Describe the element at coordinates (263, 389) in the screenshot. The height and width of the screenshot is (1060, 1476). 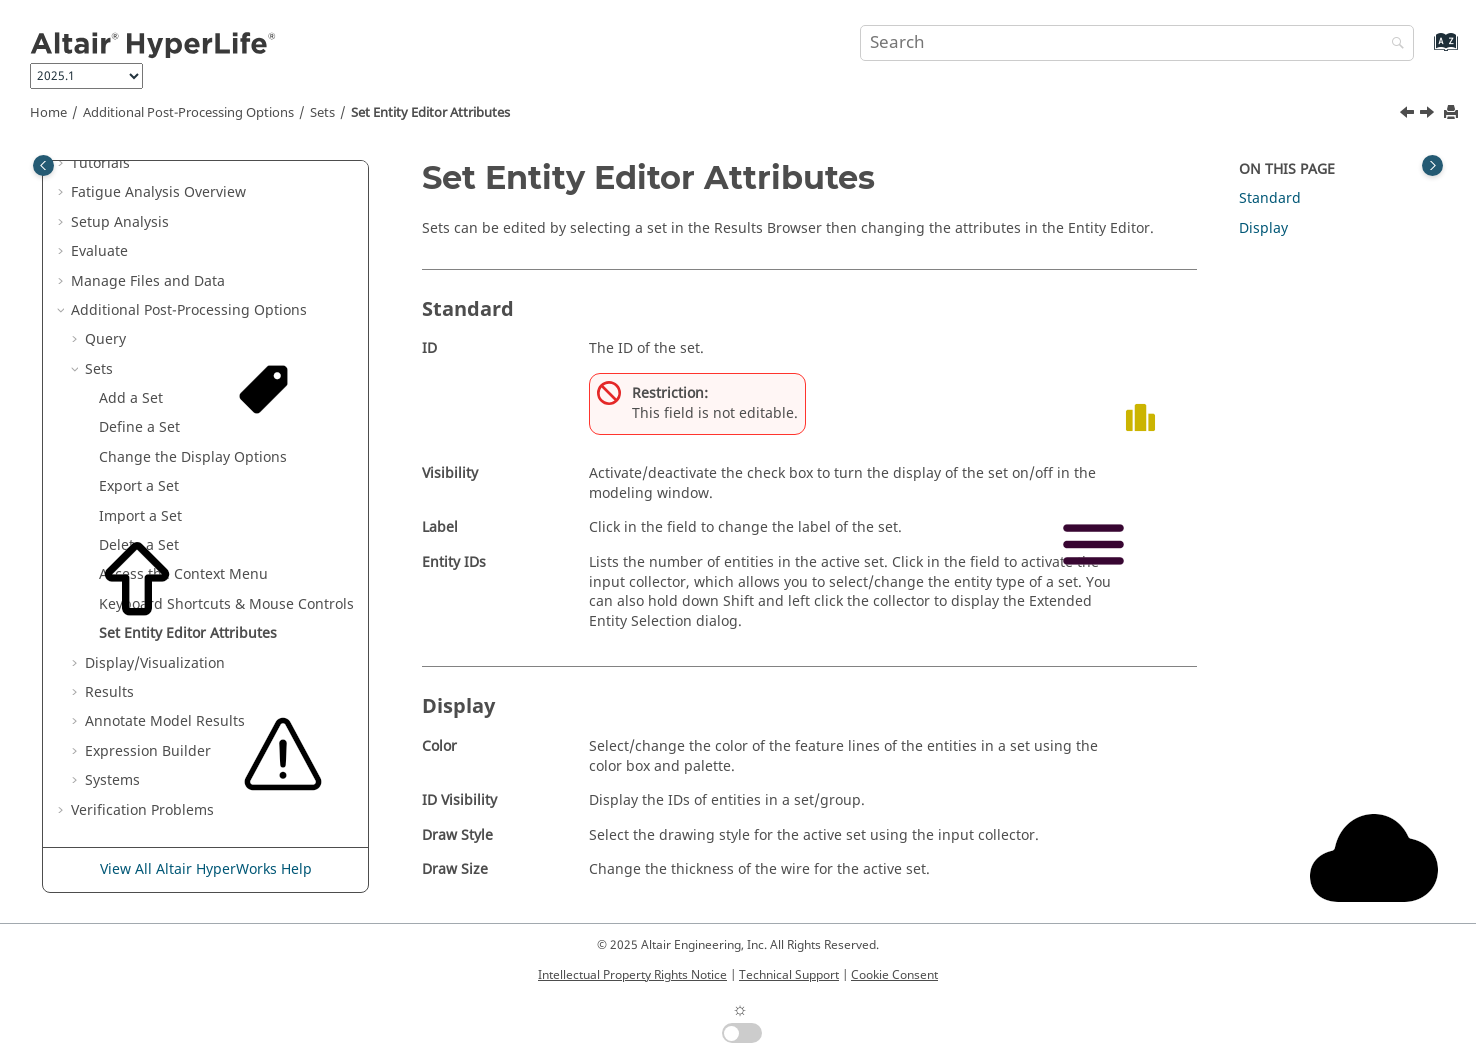
I see `view or apply a discount code` at that location.